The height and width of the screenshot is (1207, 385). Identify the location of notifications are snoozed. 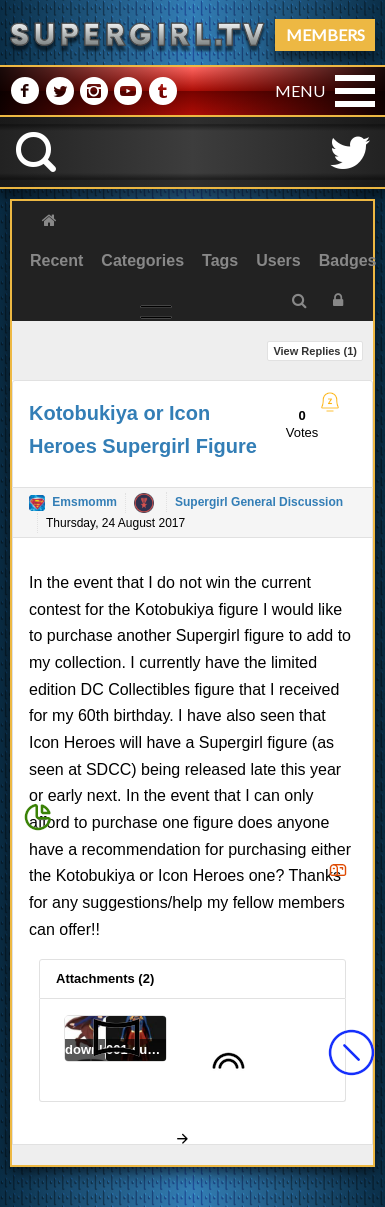
(330, 402).